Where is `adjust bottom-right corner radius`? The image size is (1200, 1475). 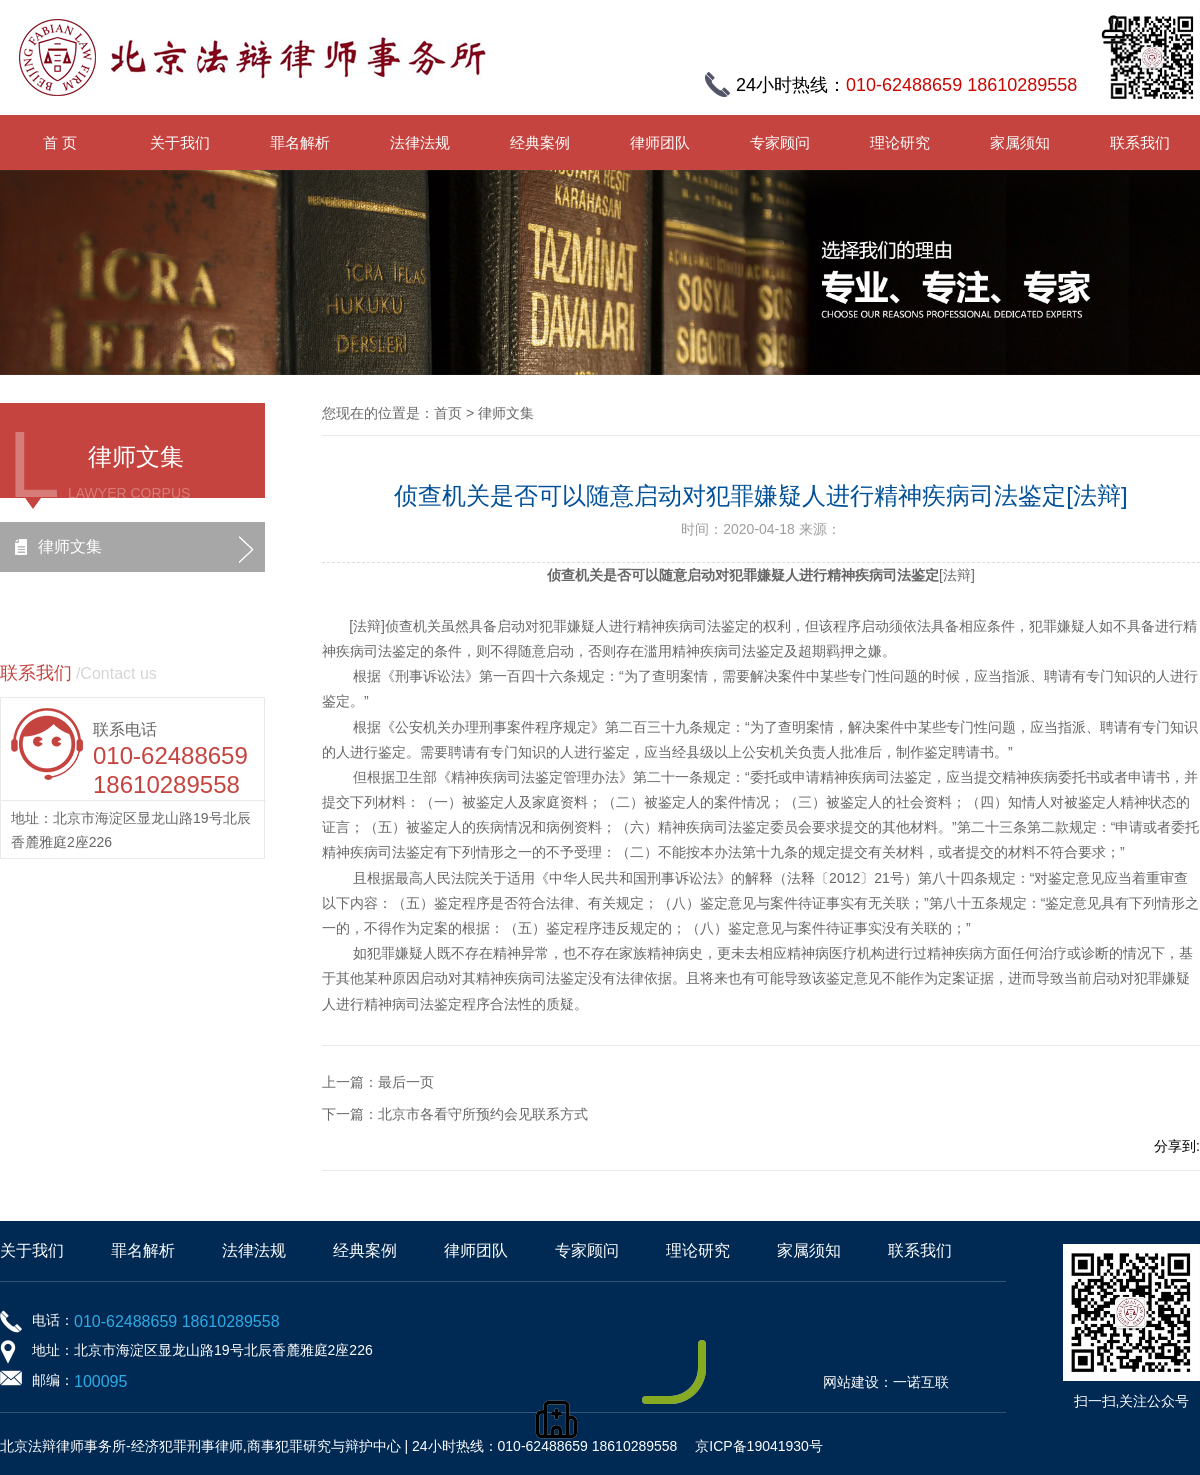
adjust bottom-right corner radius is located at coordinates (674, 1372).